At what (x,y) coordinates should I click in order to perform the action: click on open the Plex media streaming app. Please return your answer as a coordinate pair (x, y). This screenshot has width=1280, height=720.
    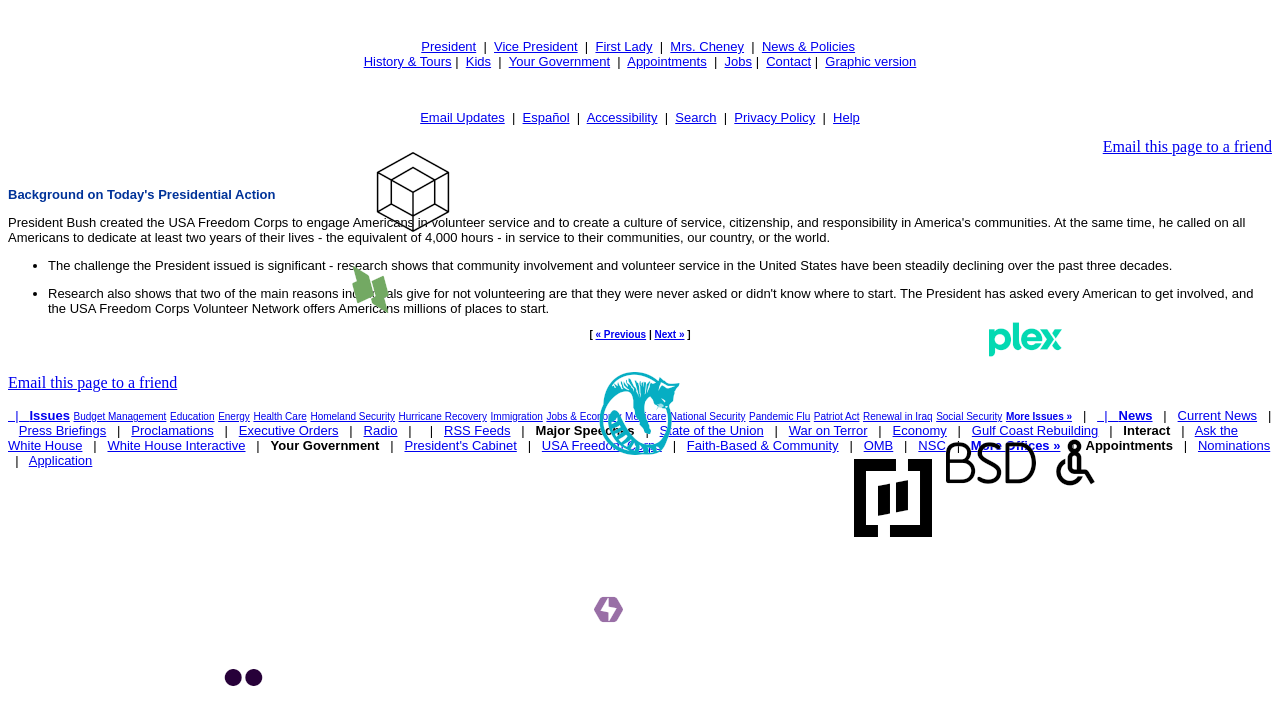
    Looking at the image, I should click on (1025, 339).